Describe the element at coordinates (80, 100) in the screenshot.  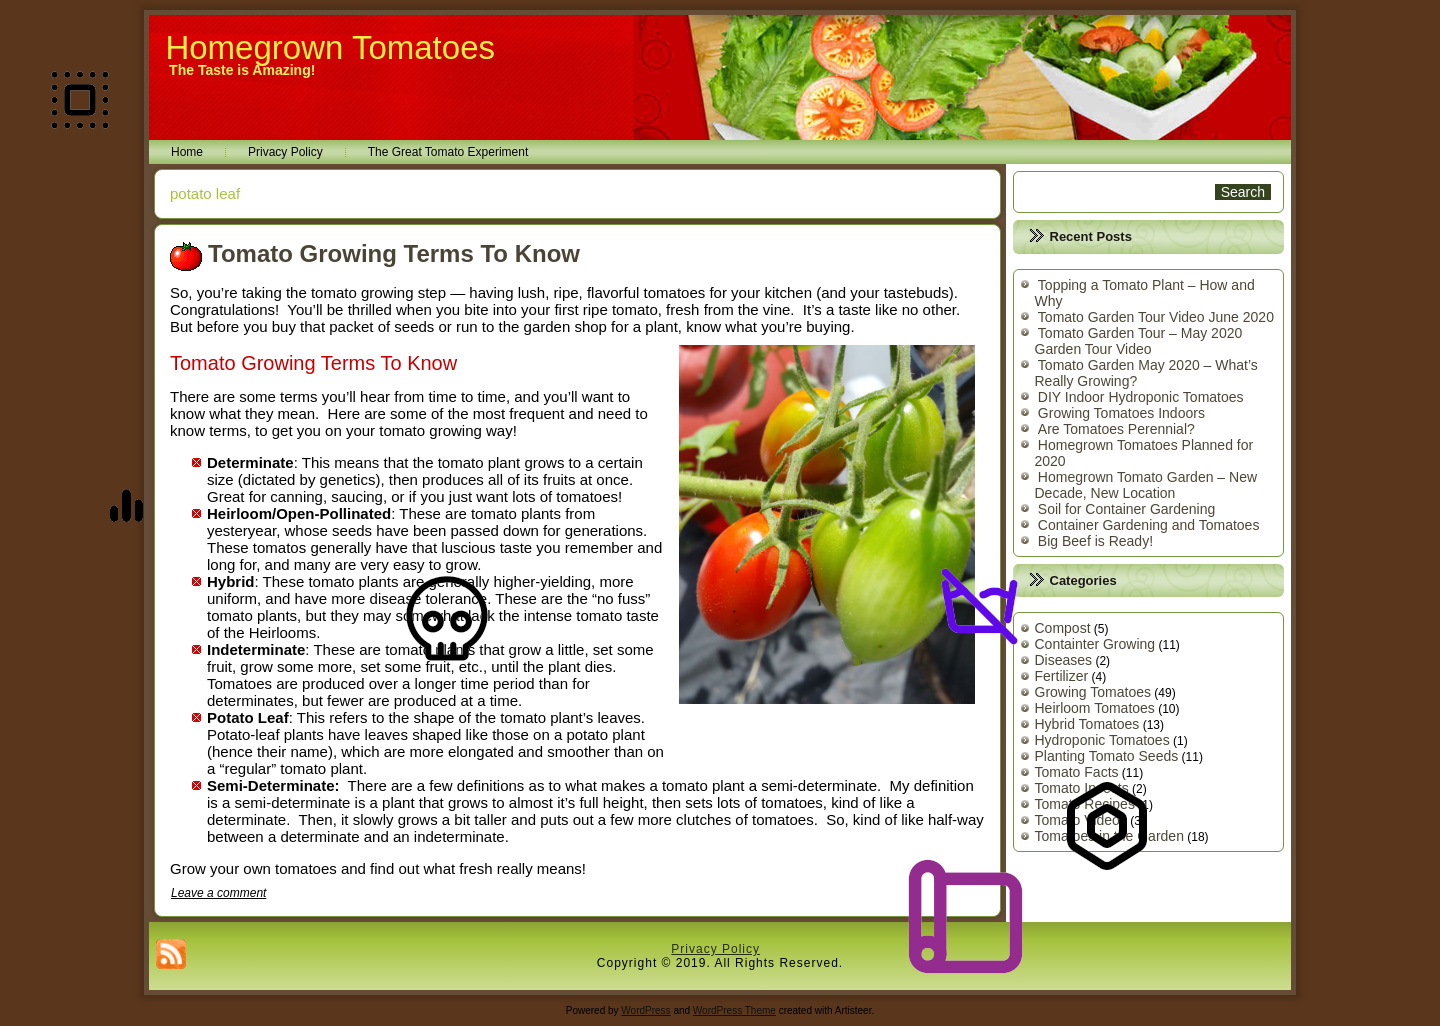
I see `select all items in the current view` at that location.